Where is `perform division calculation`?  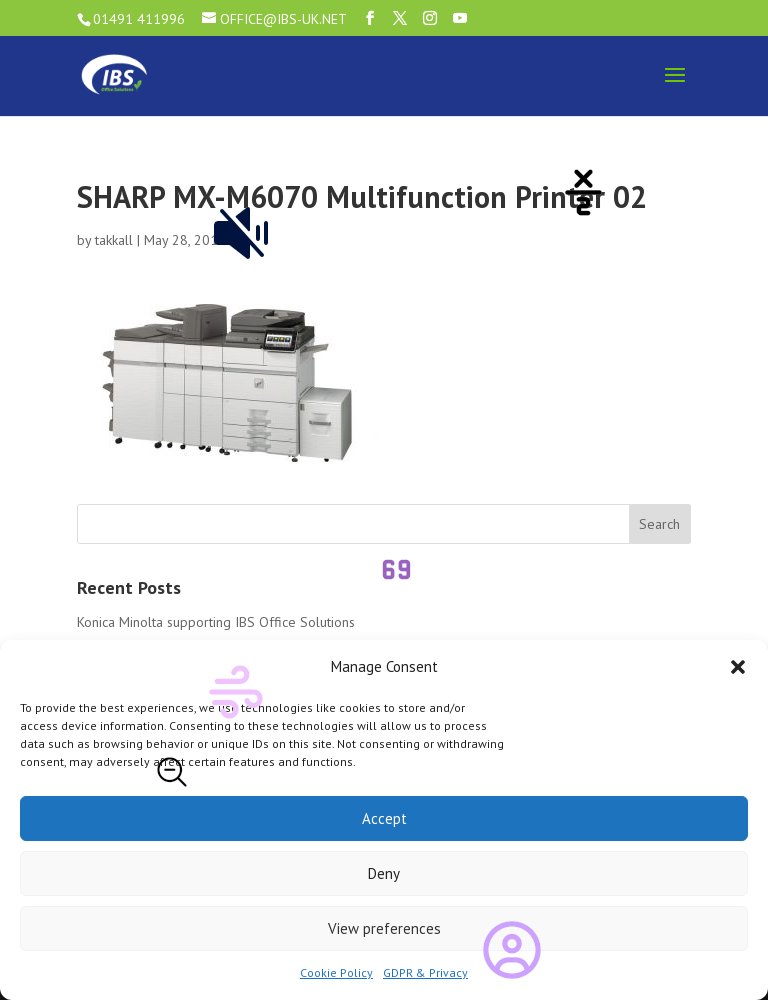 perform division calculation is located at coordinates (583, 192).